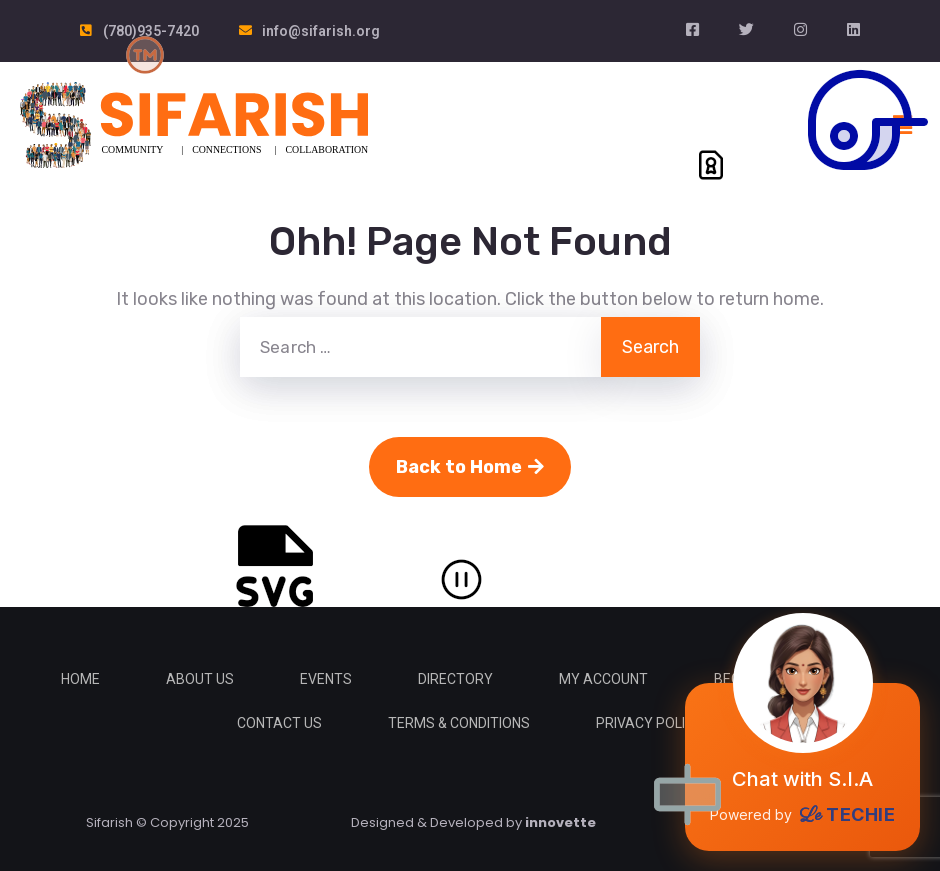  Describe the element at coordinates (687, 794) in the screenshot. I see `center align object horizontally` at that location.